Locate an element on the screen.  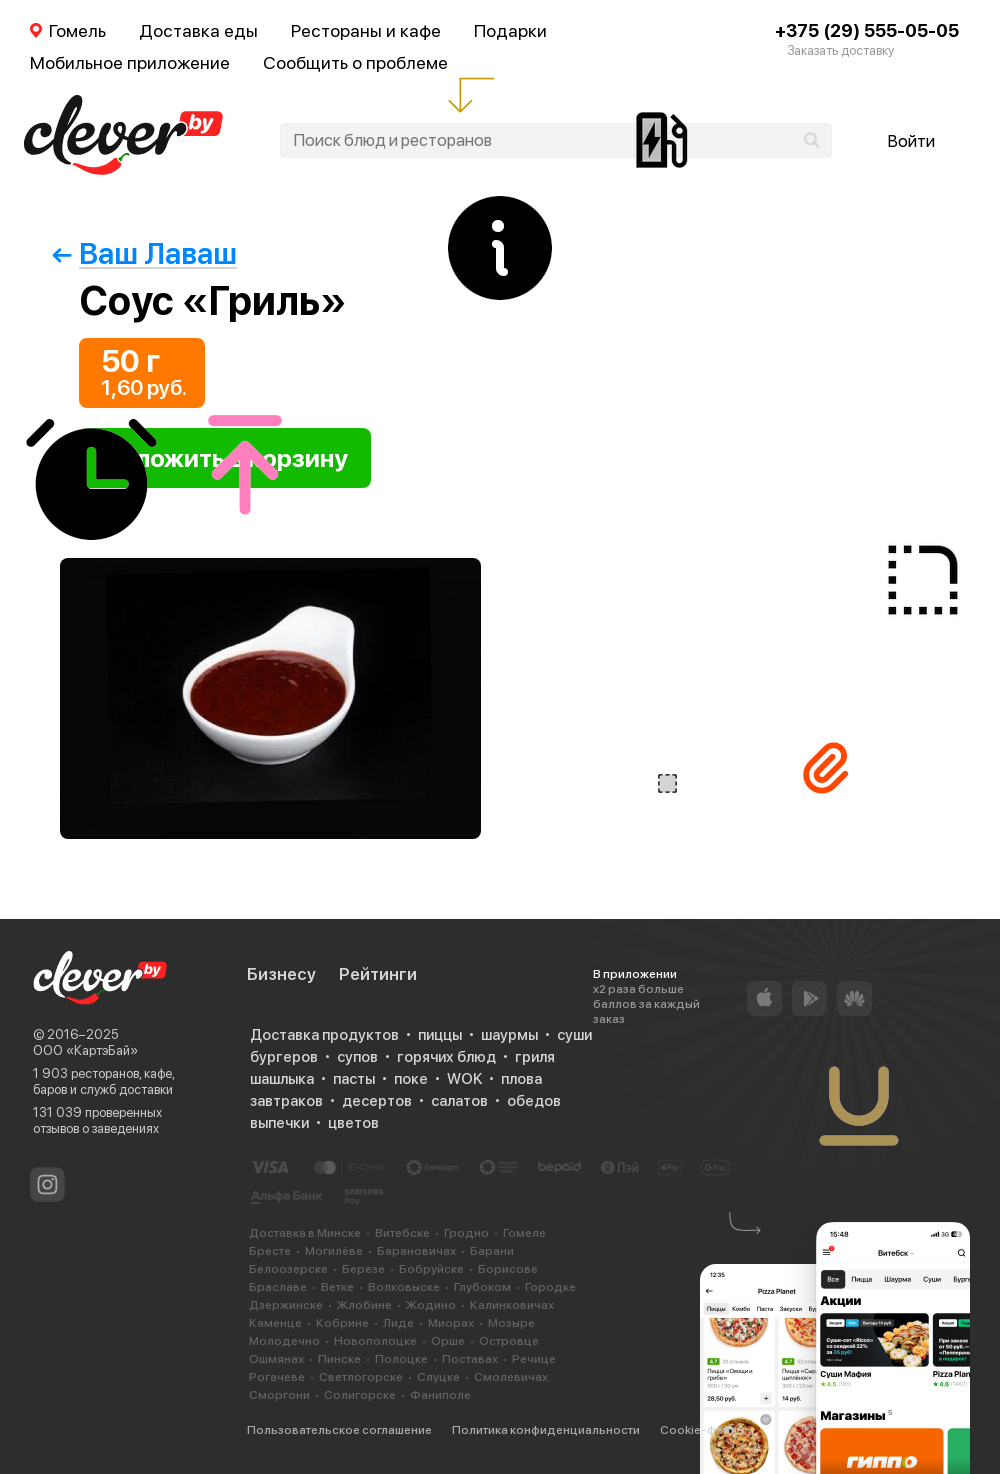
apply underline formatting to selected text is located at coordinates (859, 1106).